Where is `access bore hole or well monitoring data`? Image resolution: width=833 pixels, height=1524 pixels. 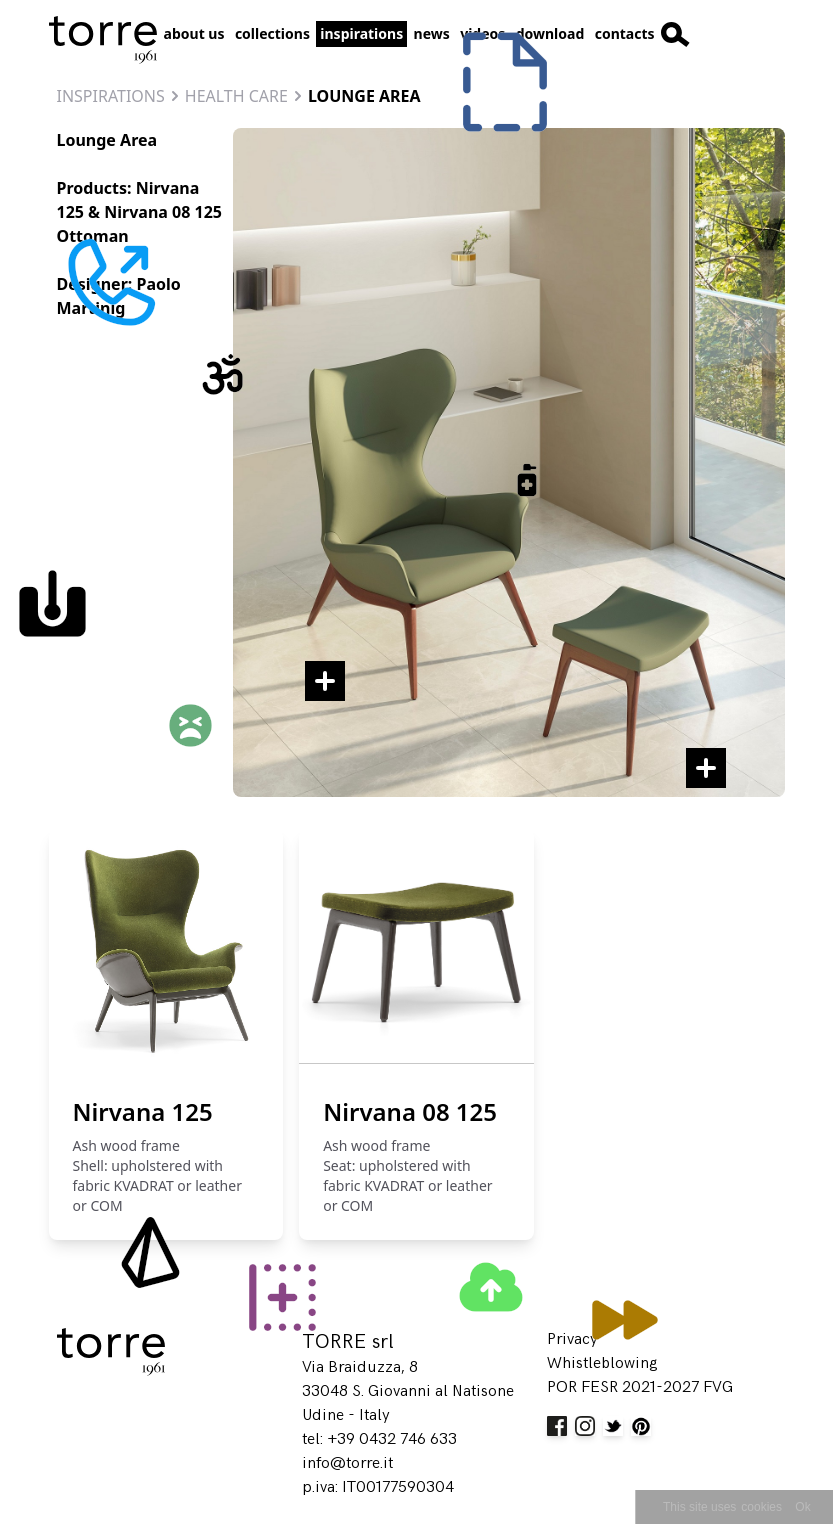
access bore hole or well monitoring data is located at coordinates (52, 603).